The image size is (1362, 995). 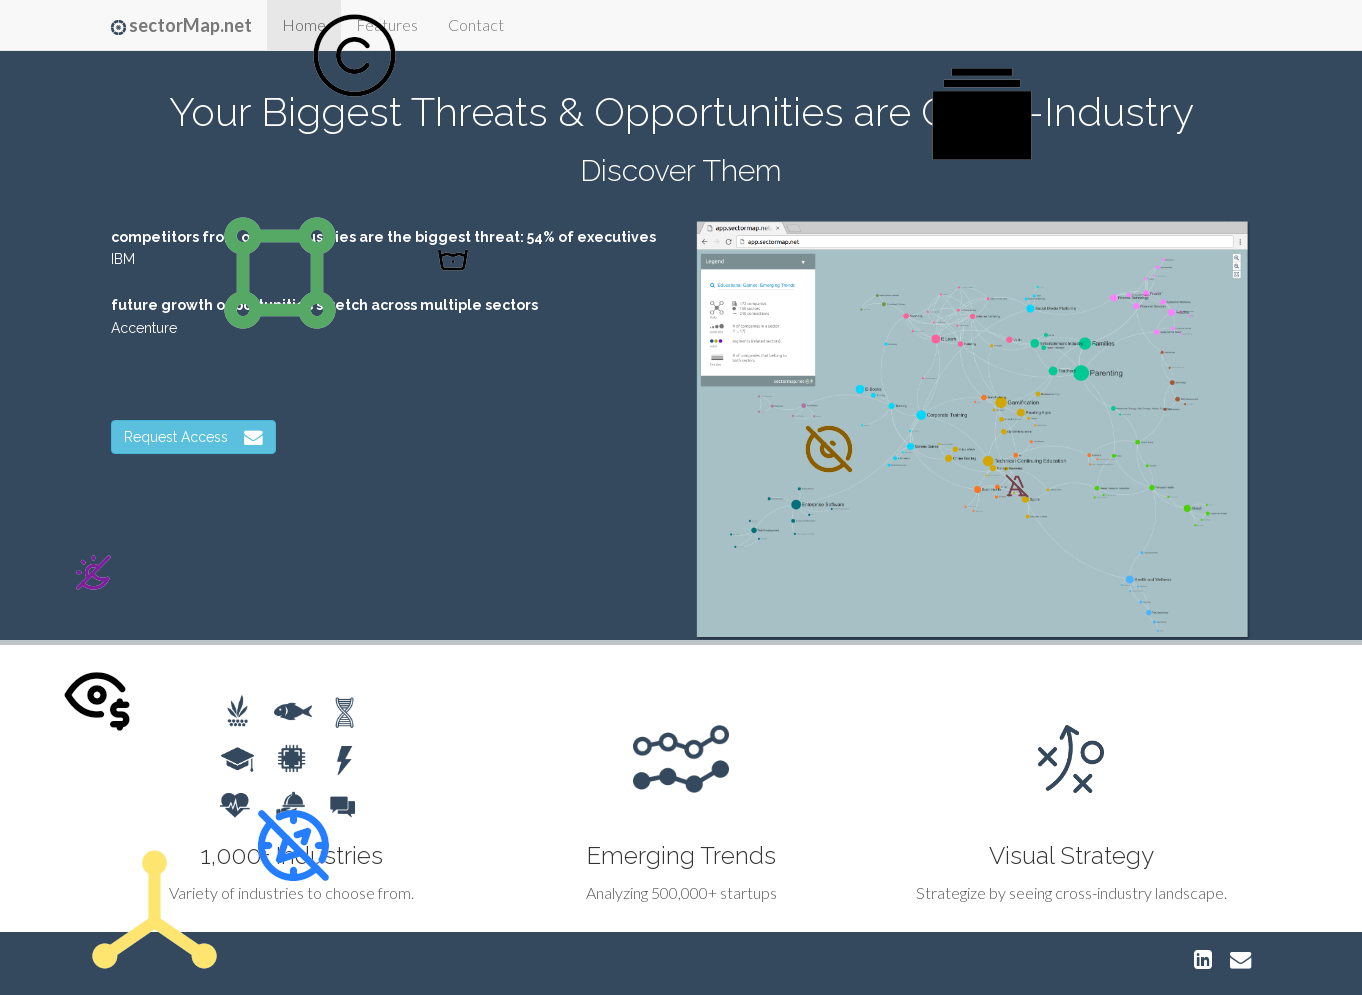 What do you see at coordinates (982, 114) in the screenshot?
I see `view your photo albums` at bounding box center [982, 114].